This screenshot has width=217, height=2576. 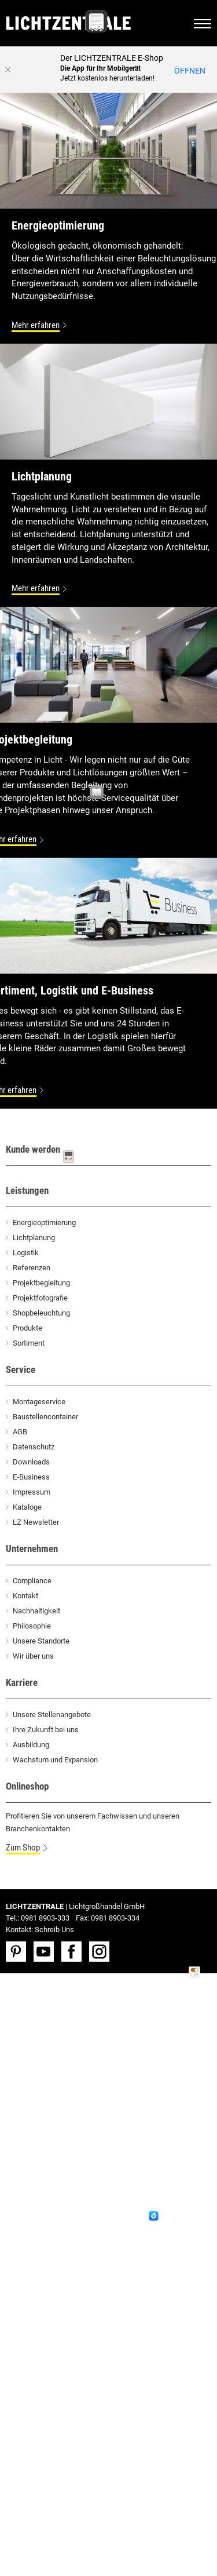 I want to click on open gnome tweaks to customize desktop settings, so click(x=194, y=1972).